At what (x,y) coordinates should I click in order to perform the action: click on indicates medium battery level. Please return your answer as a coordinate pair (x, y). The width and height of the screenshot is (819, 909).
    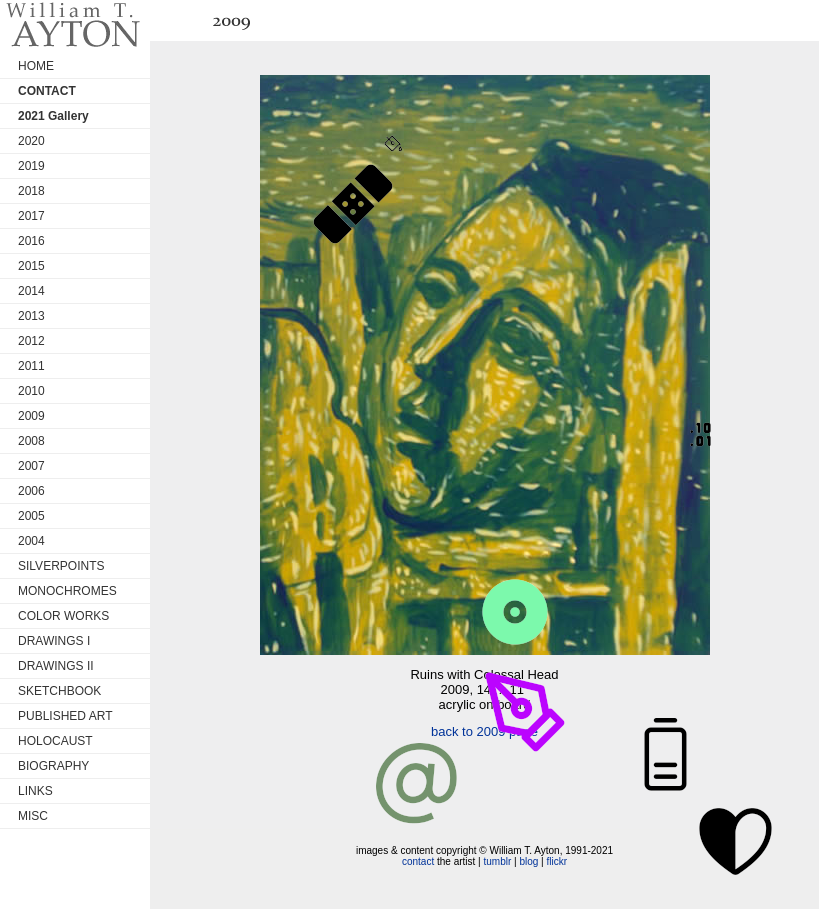
    Looking at the image, I should click on (665, 755).